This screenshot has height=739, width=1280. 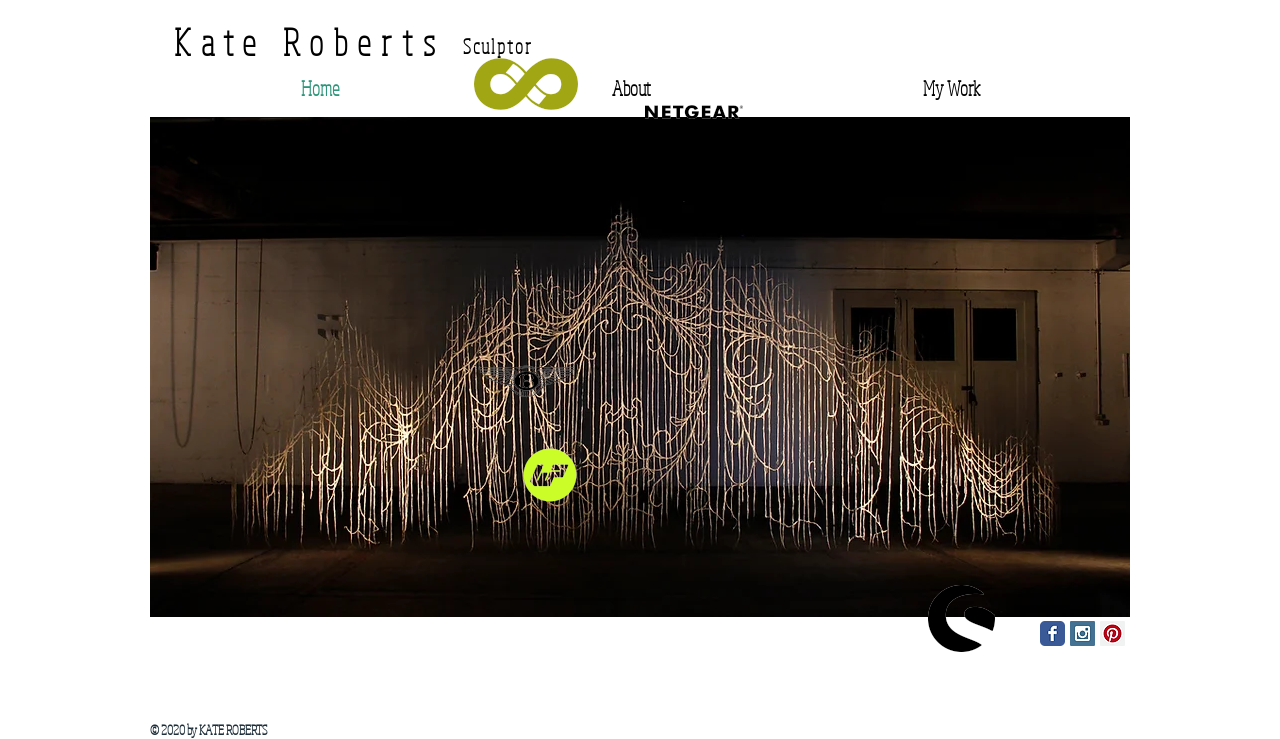 What do you see at coordinates (961, 618) in the screenshot?
I see `Shopware e-commerce platform logo` at bounding box center [961, 618].